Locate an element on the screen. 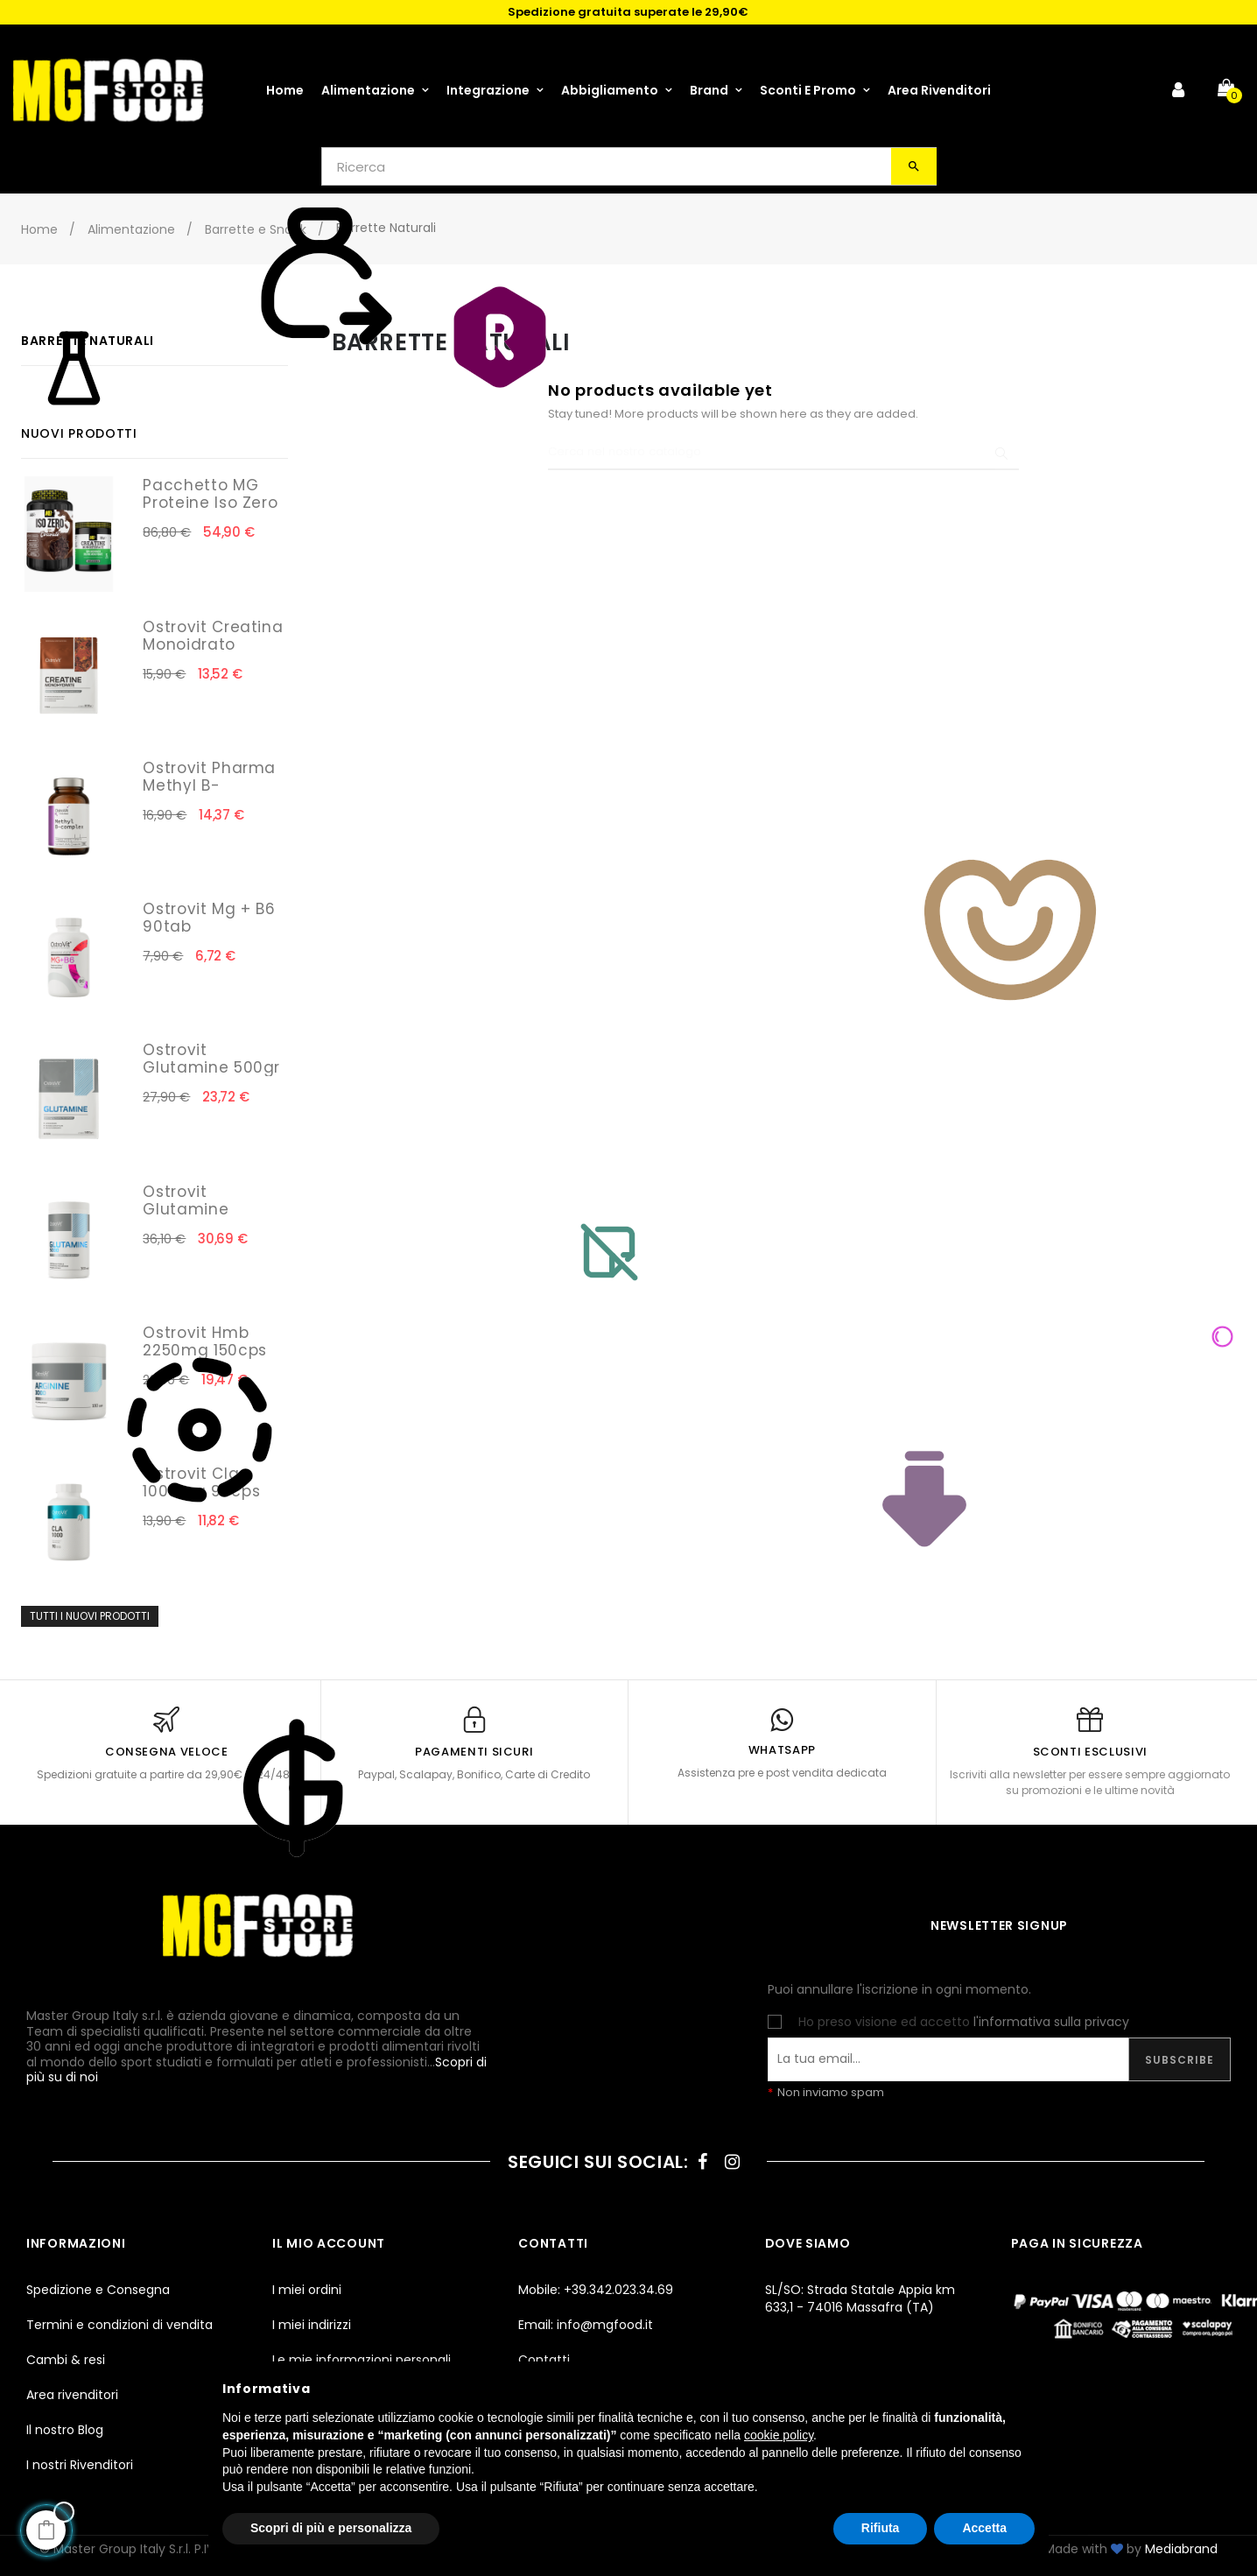 This screenshot has width=1257, height=2576. notes feature is disabled or unavailable is located at coordinates (609, 1252).